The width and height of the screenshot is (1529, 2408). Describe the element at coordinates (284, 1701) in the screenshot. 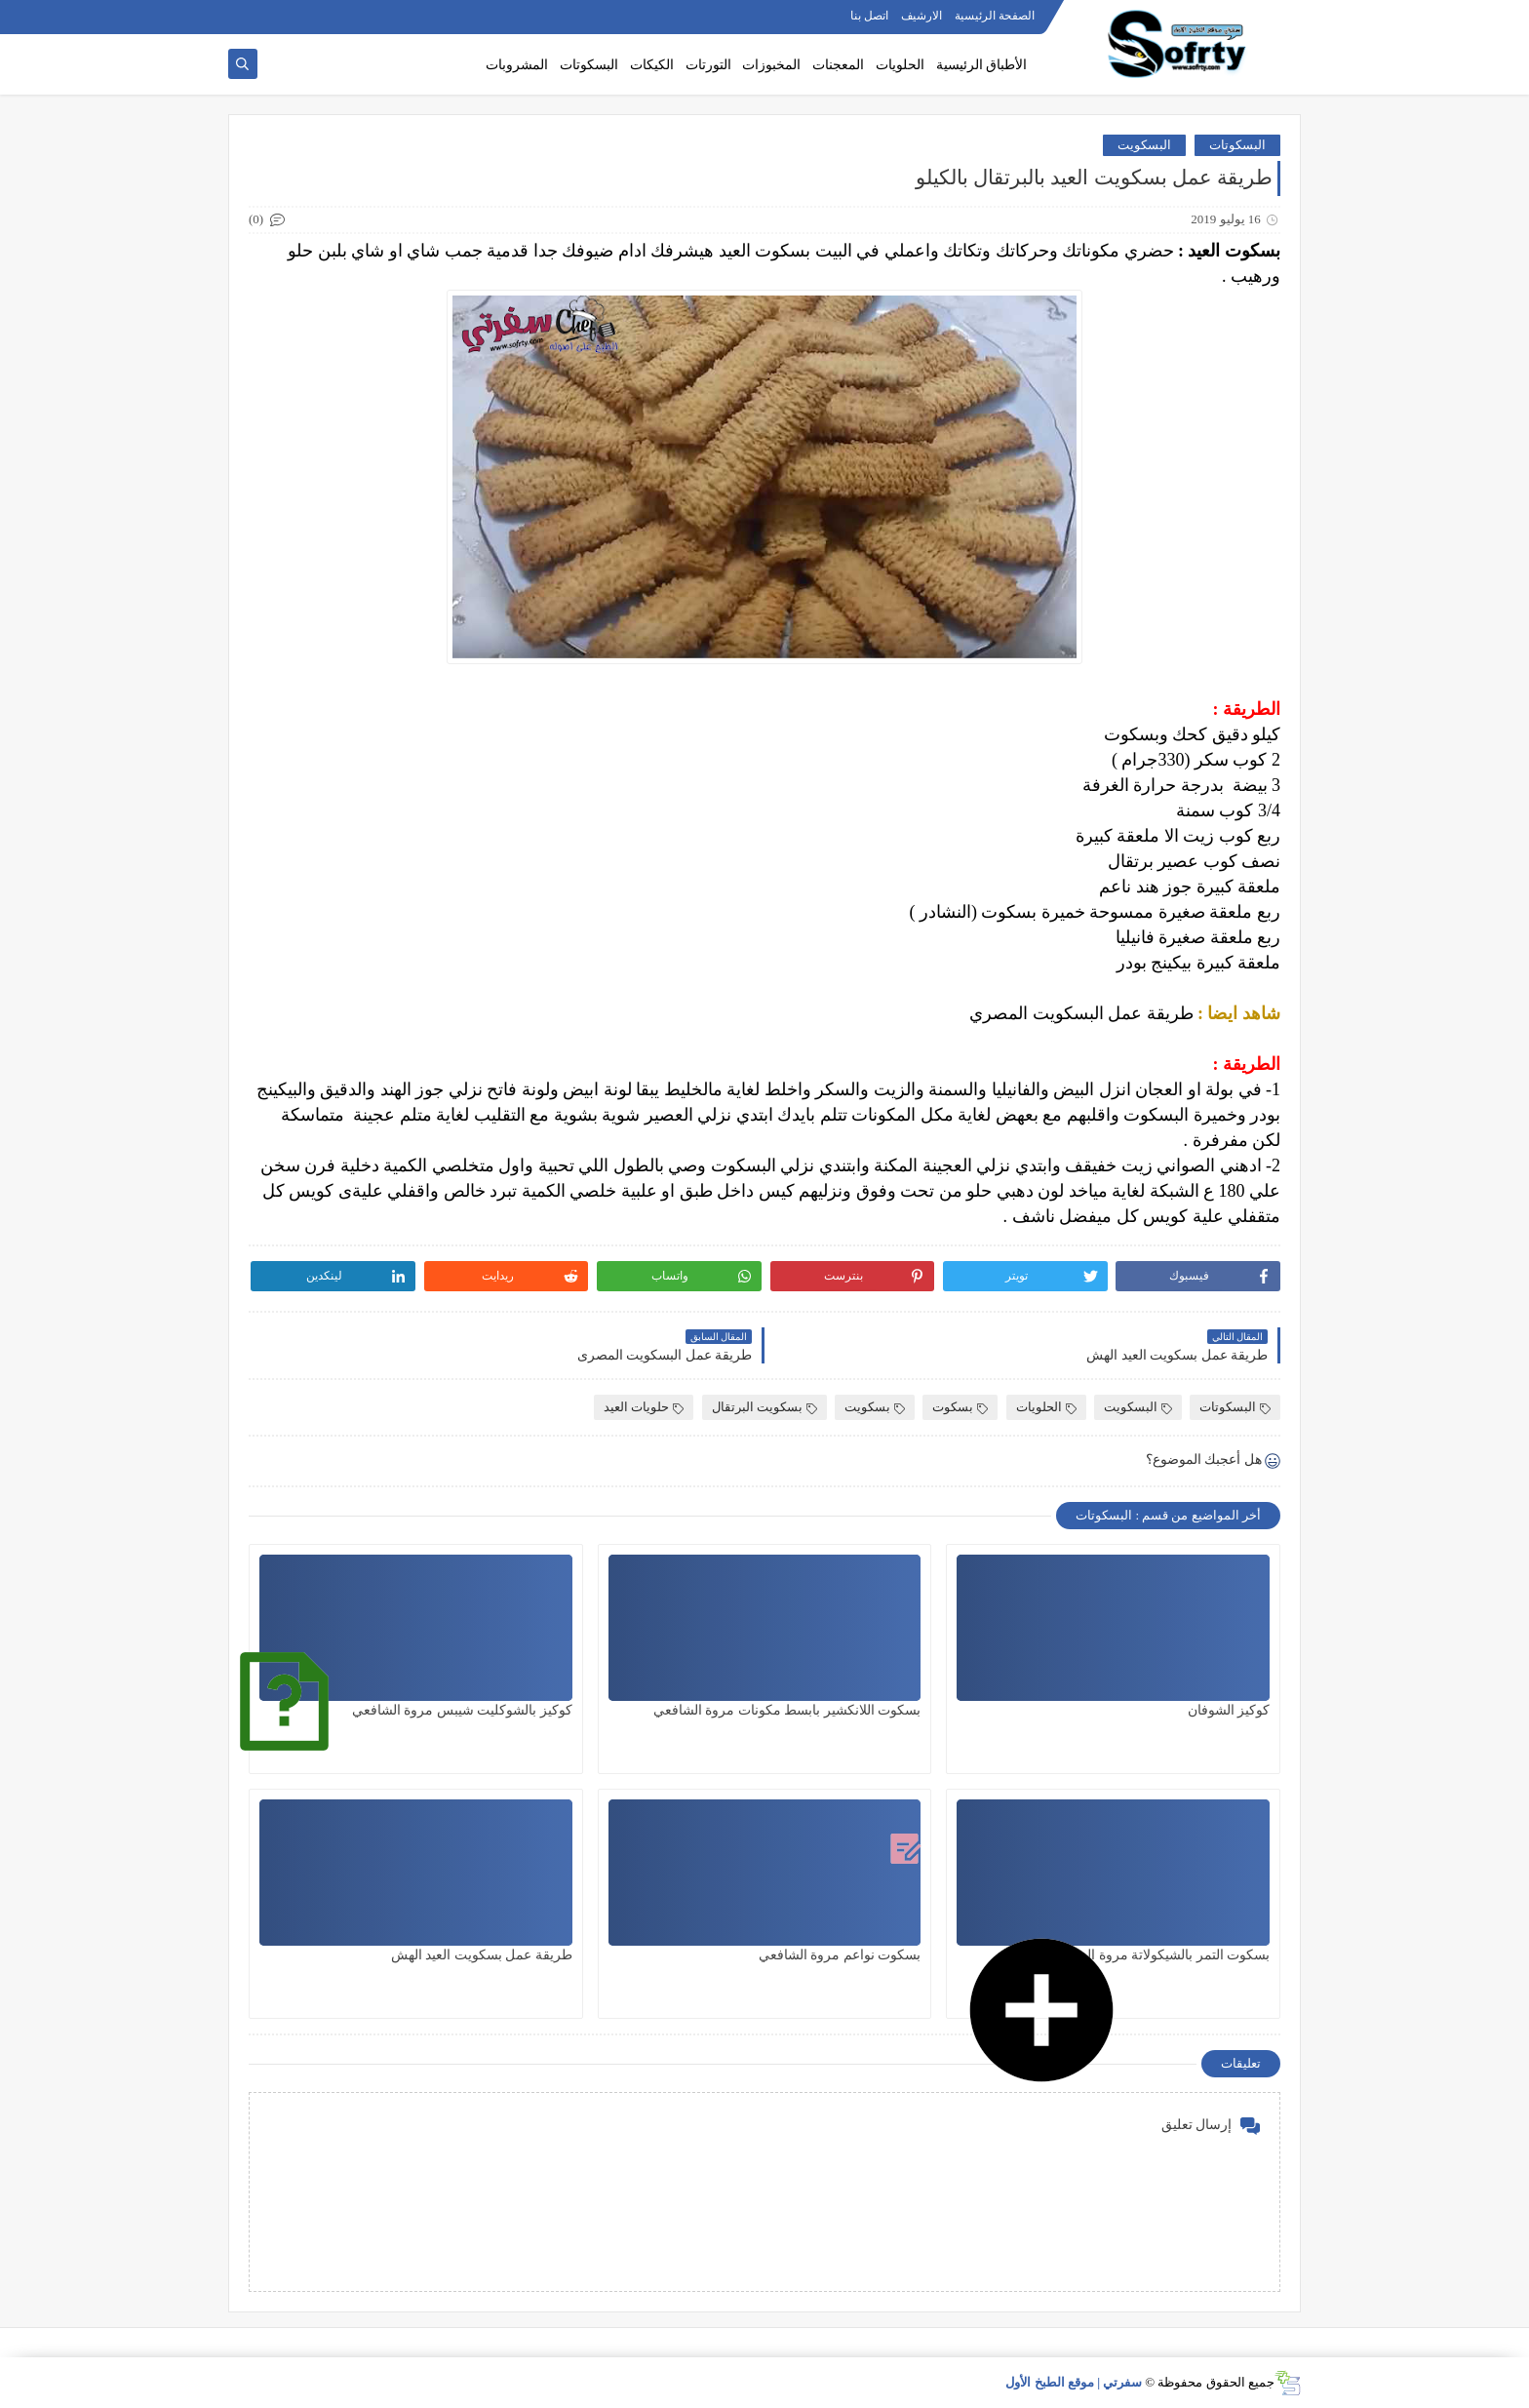

I see `unknown or unrecognized file type` at that location.